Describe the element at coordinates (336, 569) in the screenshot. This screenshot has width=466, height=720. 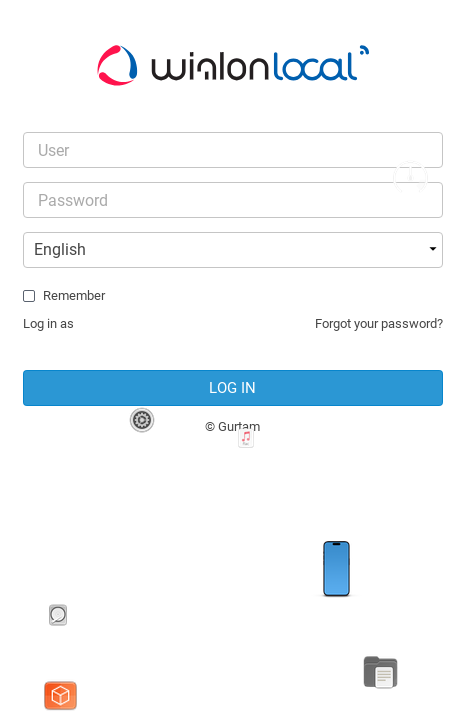
I see `iPhone 14 Pro device icon` at that location.